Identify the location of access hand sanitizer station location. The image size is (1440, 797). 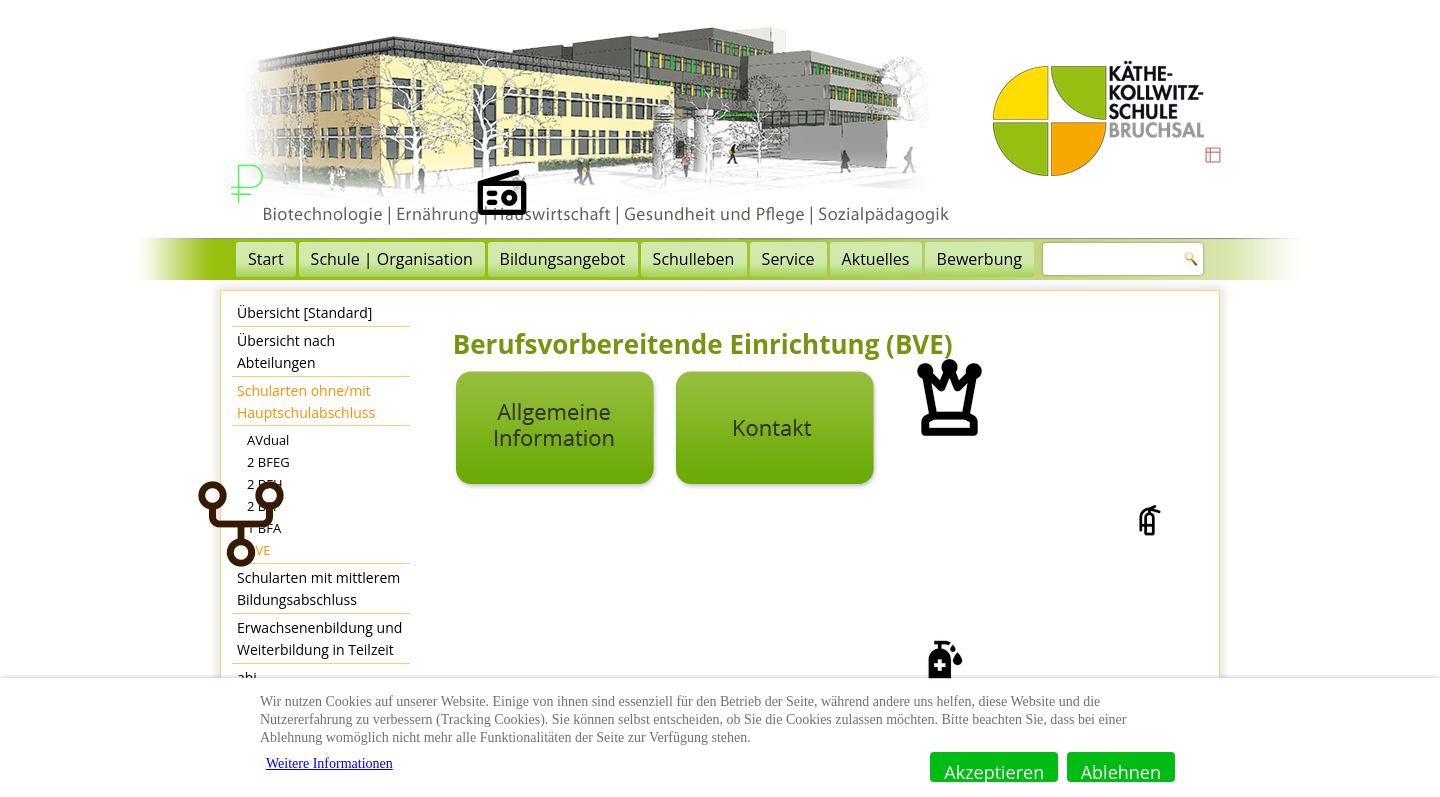
(943, 659).